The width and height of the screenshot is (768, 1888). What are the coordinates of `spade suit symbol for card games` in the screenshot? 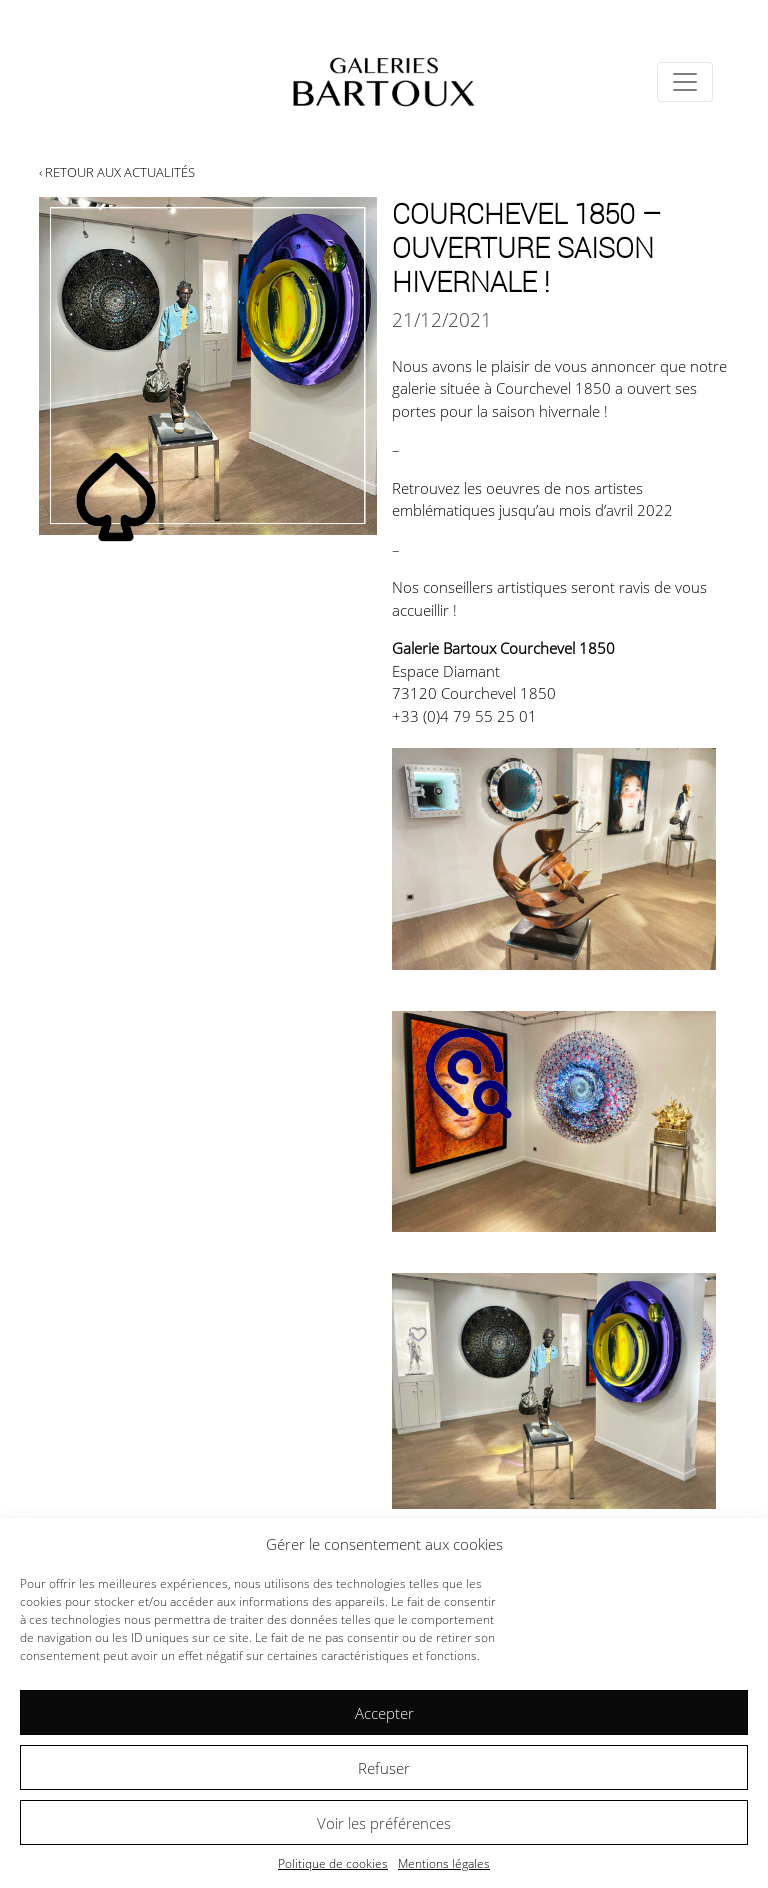 It's located at (116, 497).